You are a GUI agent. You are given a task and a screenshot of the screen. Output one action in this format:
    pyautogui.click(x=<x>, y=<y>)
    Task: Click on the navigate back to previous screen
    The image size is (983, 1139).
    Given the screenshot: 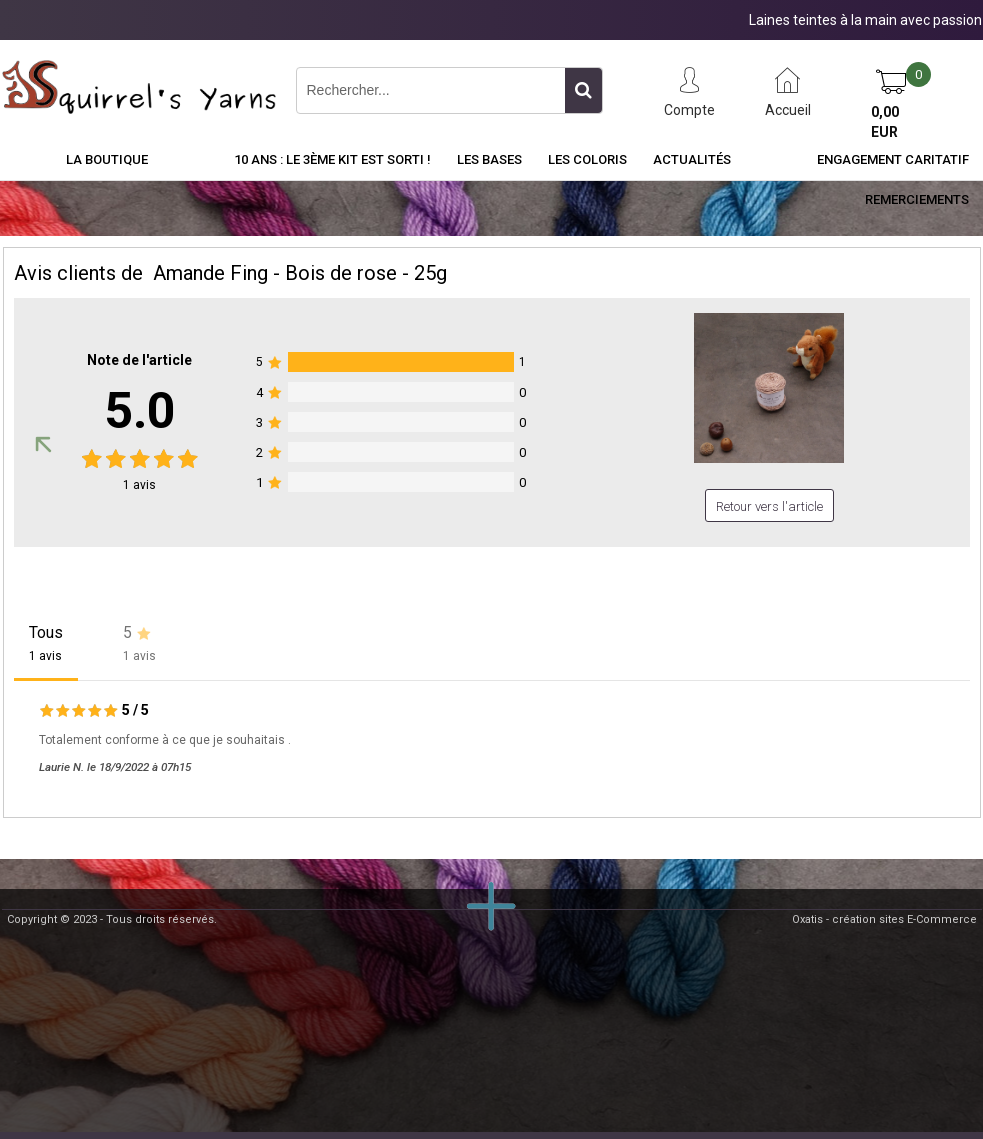 What is the action you would take?
    pyautogui.click(x=43, y=444)
    